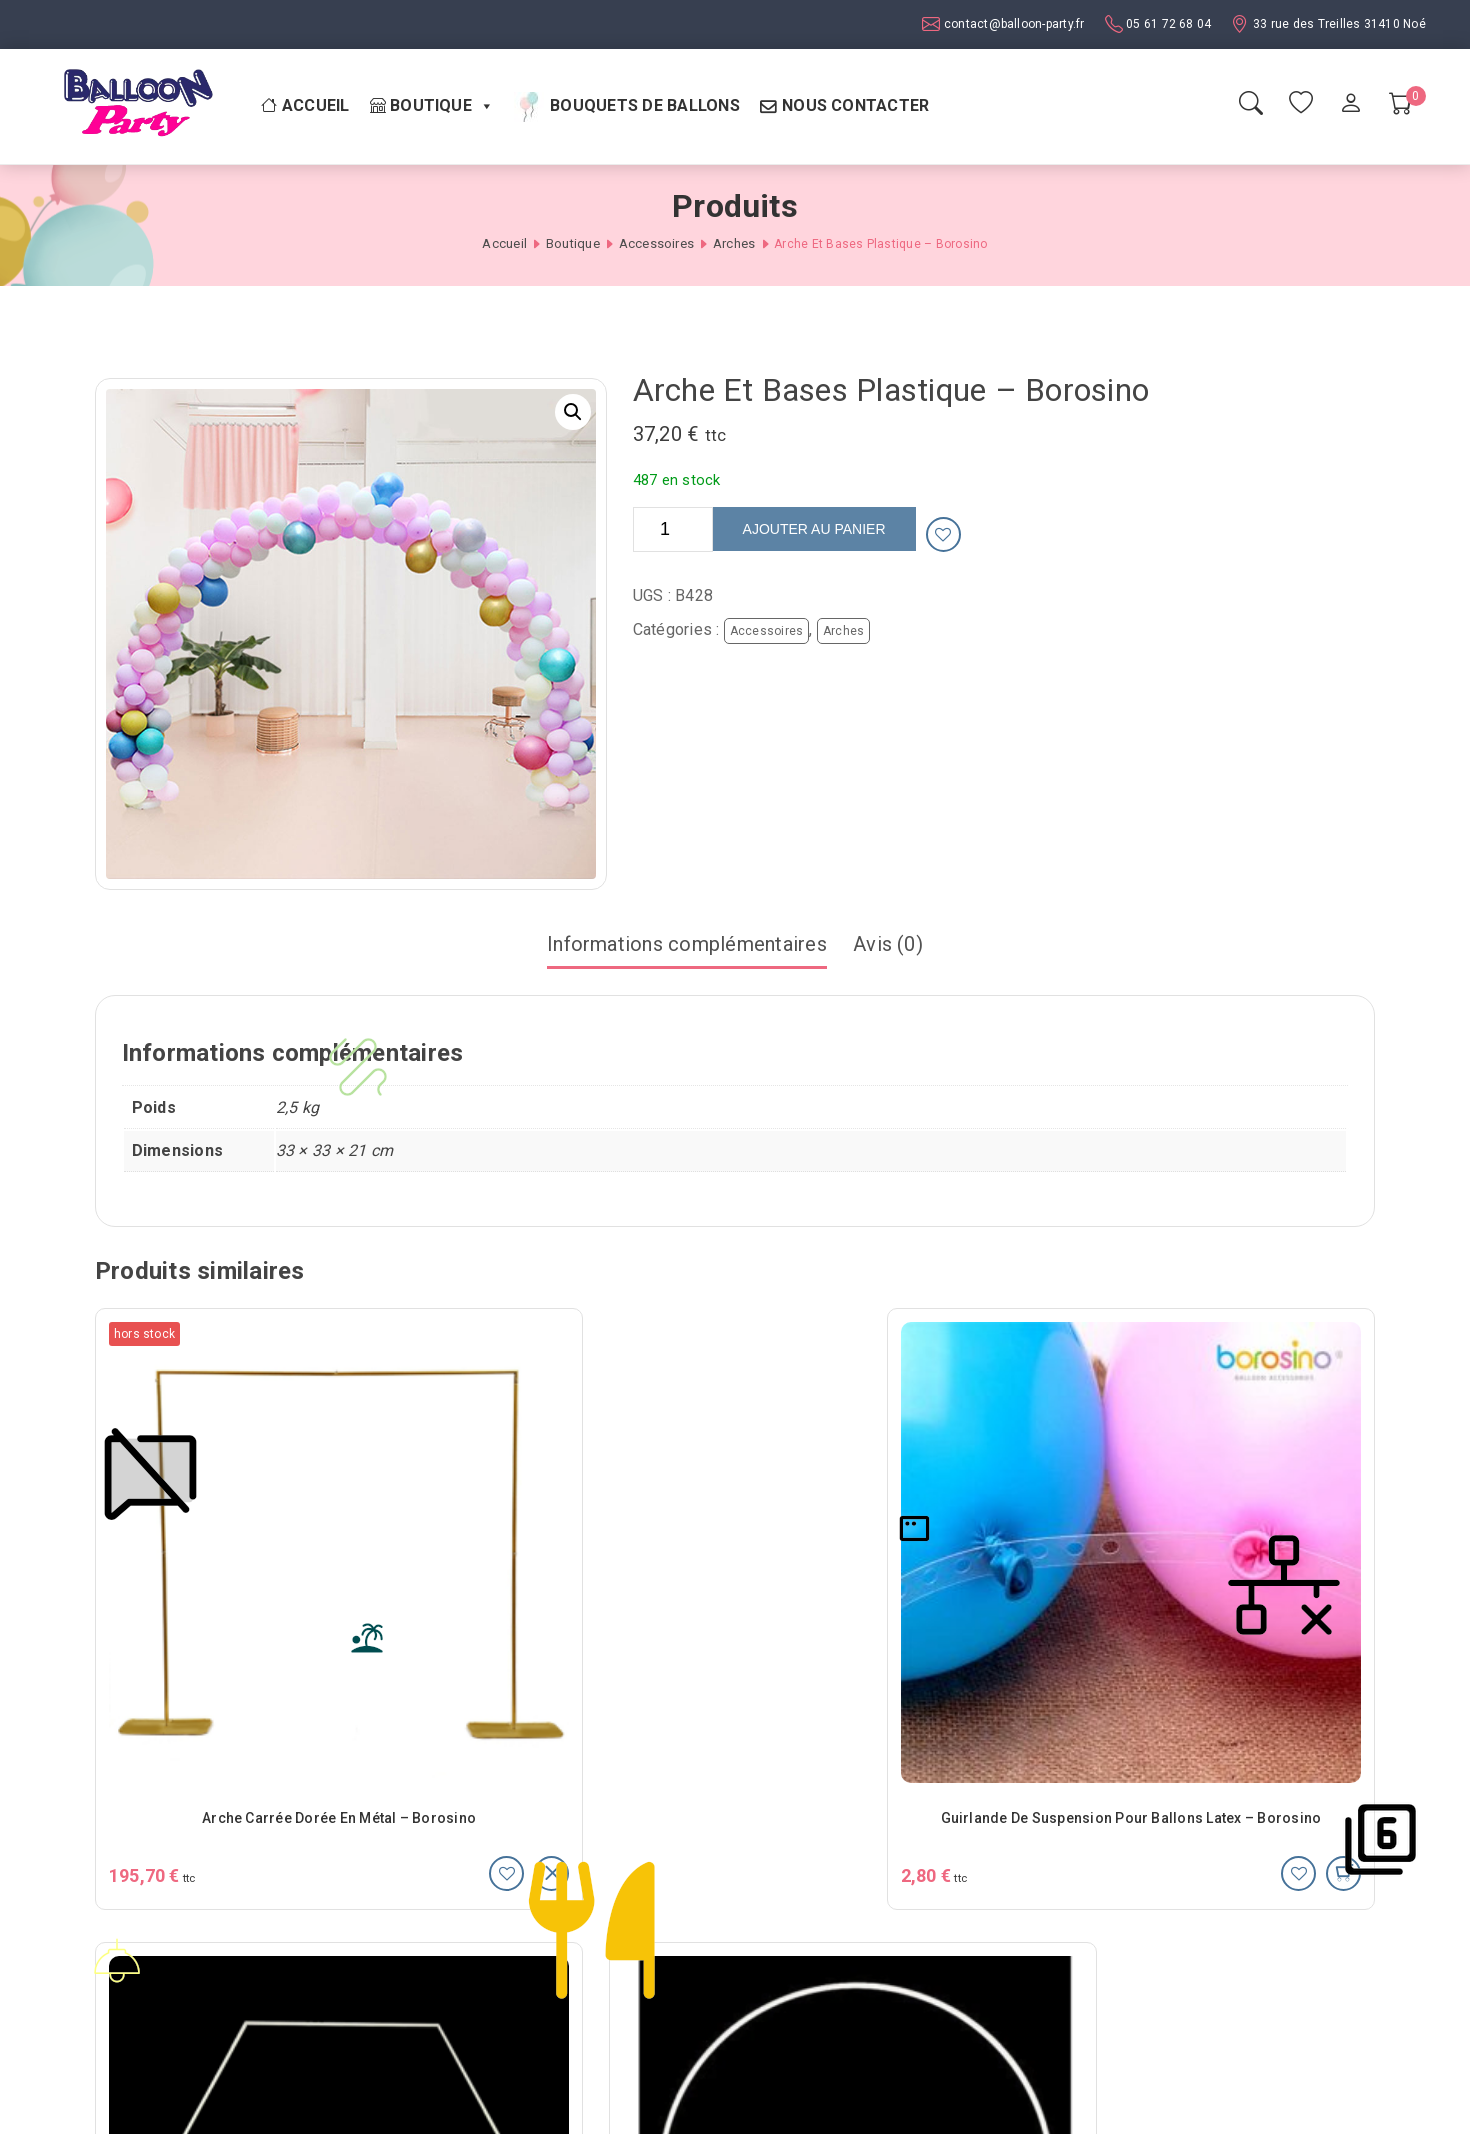  Describe the element at coordinates (150, 1470) in the screenshot. I see `mute or disable chat notifications` at that location.